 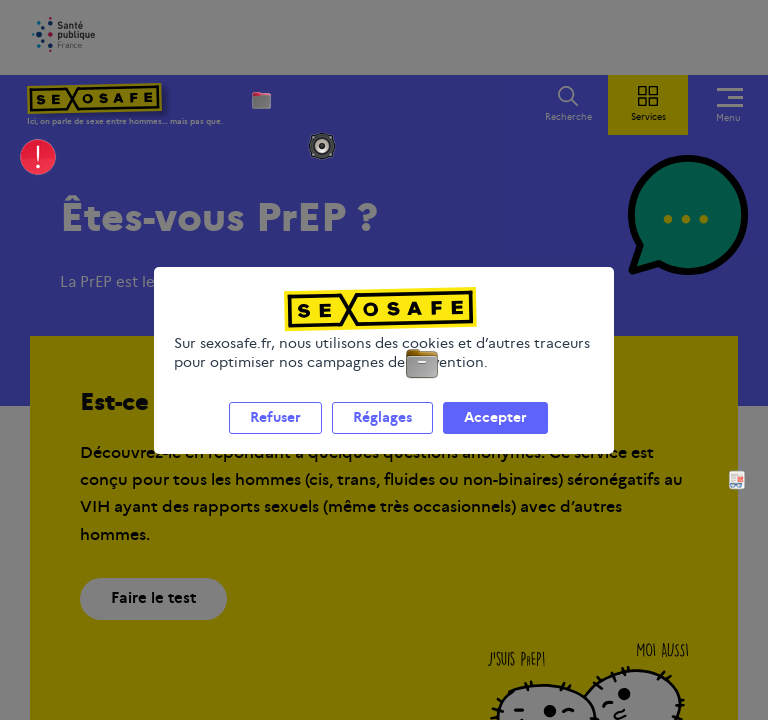 I want to click on open folder to view contents, so click(x=261, y=100).